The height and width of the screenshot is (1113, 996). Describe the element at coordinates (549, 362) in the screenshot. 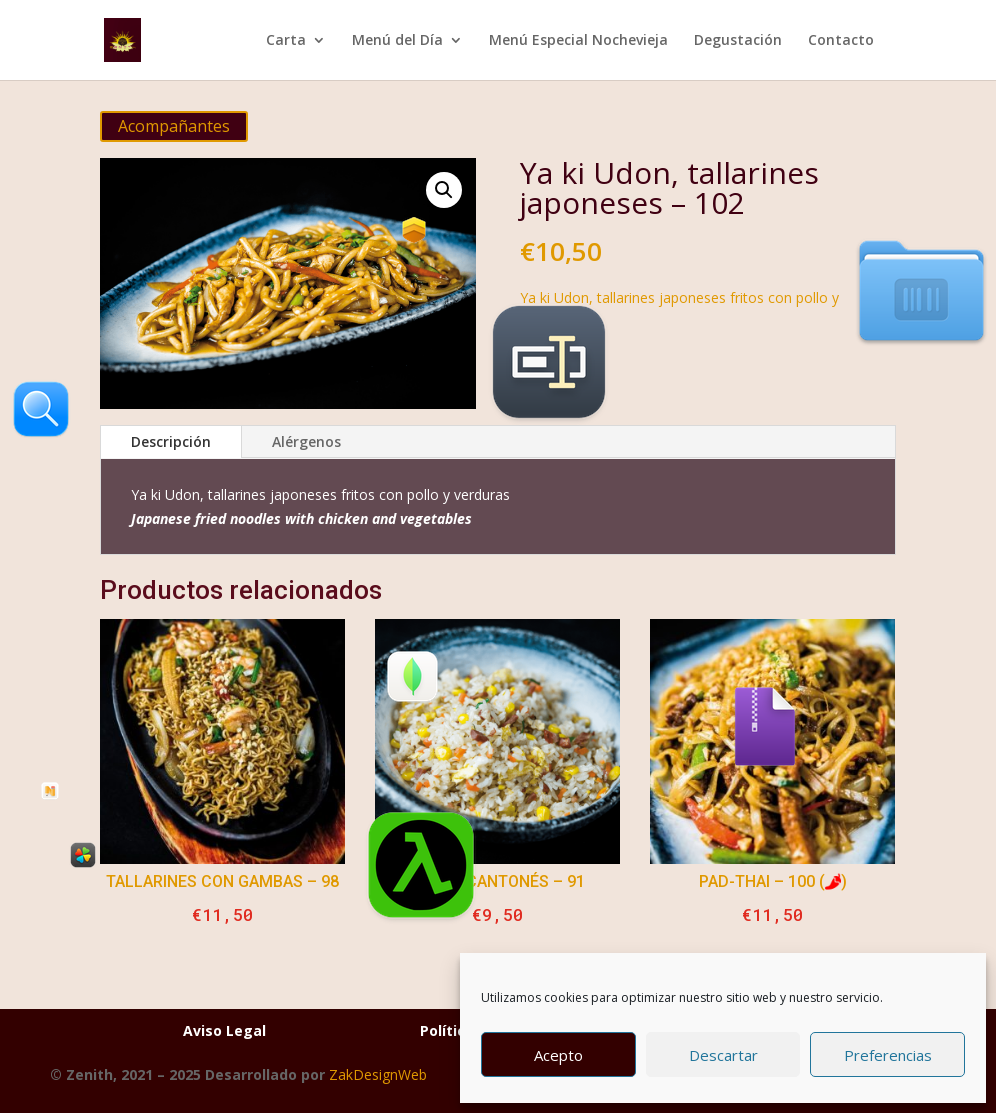

I see `open bulky app for batch file renaming` at that location.